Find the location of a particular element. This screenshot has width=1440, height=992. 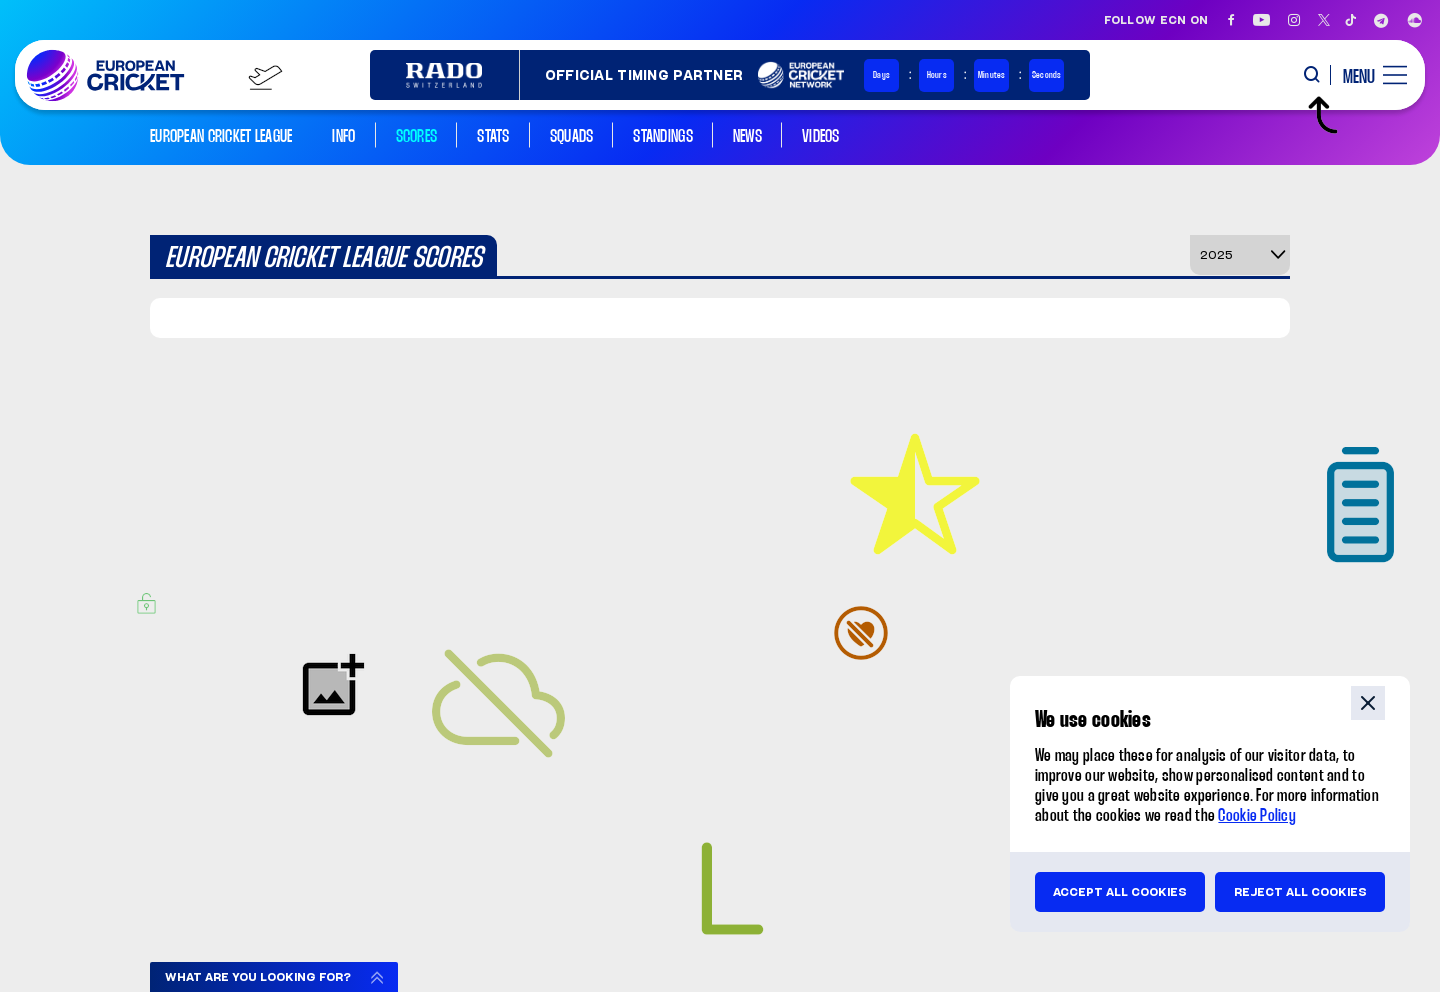

indicates flight departure status is located at coordinates (265, 76).